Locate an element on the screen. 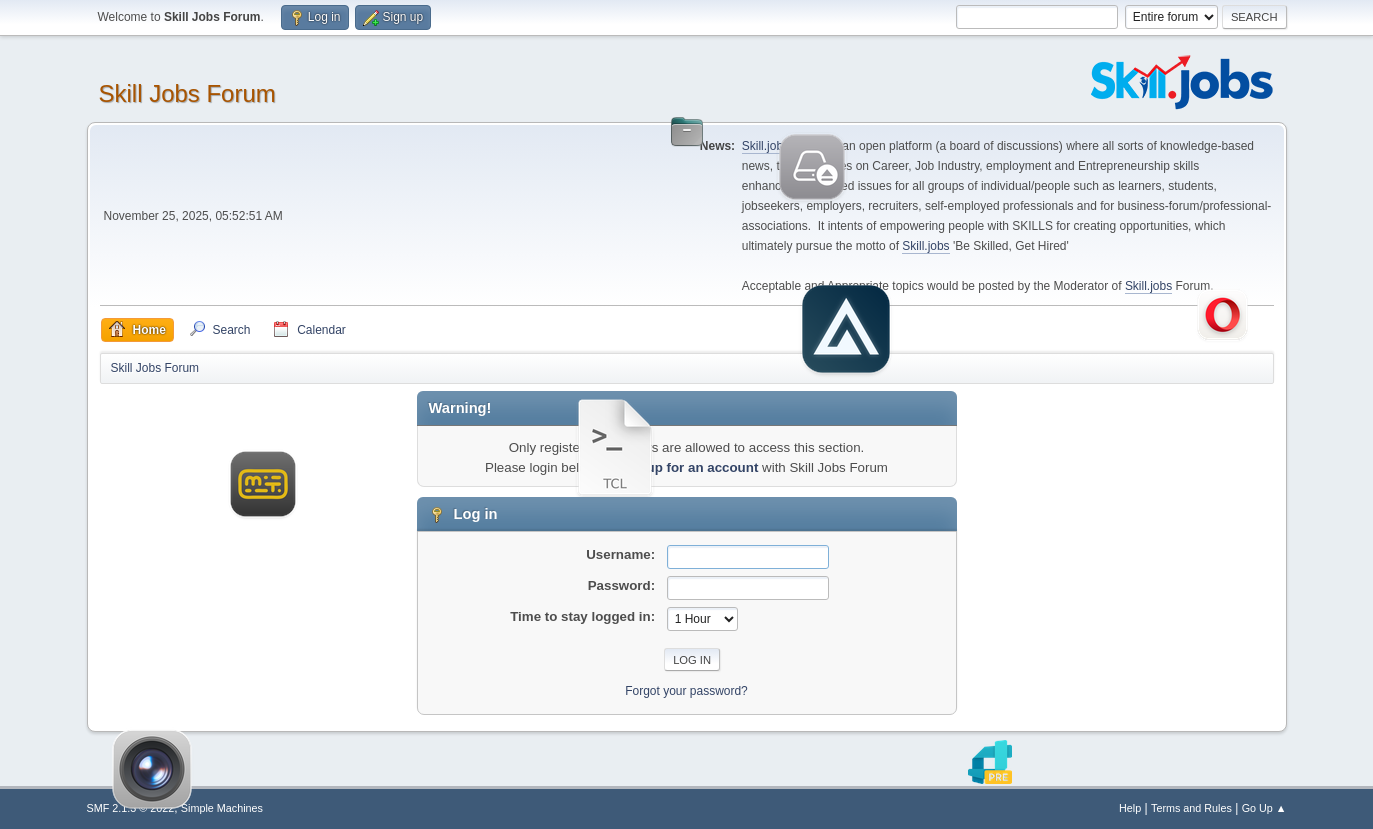 This screenshot has width=1373, height=829. open the autograph app is located at coordinates (846, 329).